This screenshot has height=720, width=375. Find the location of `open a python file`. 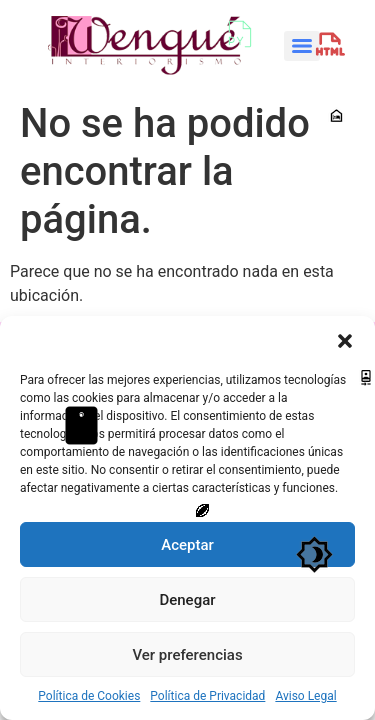

open a python file is located at coordinates (240, 34).